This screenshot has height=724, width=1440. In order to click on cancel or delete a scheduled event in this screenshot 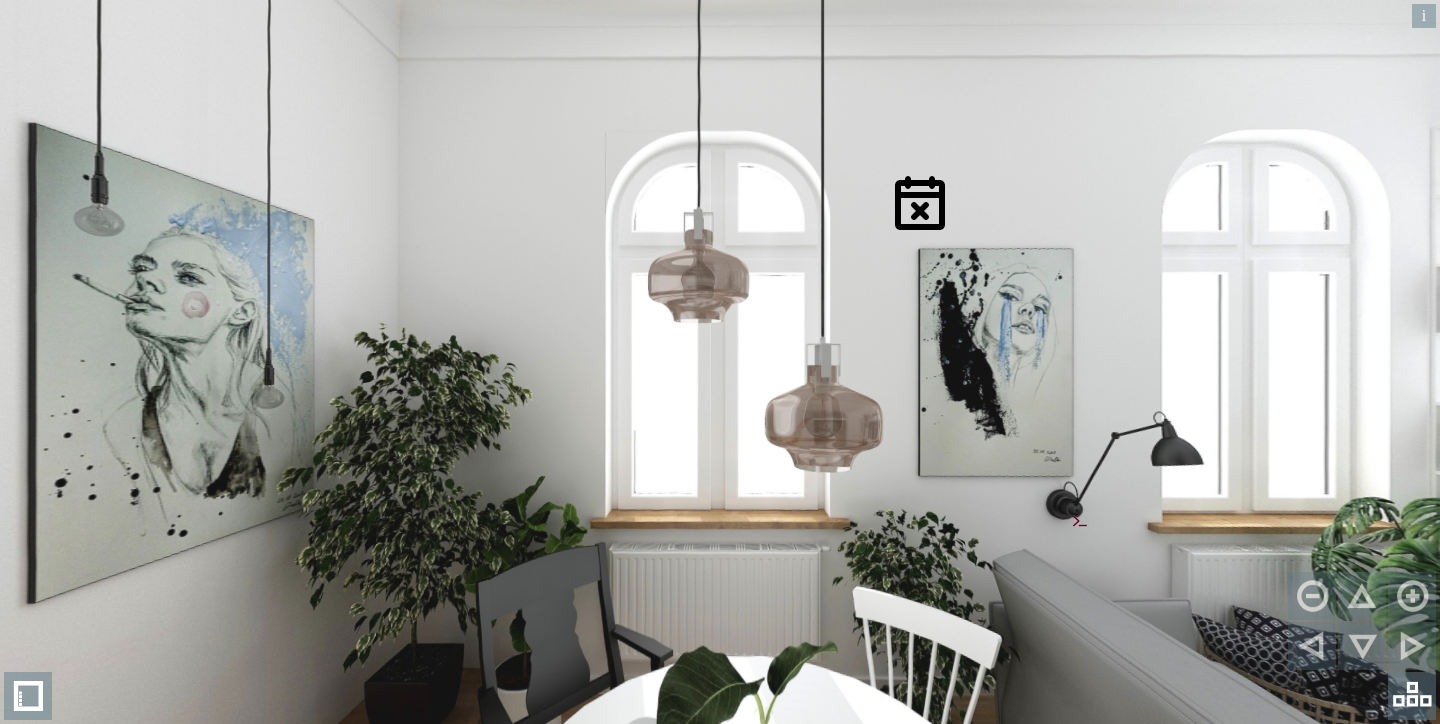, I will do `click(920, 205)`.